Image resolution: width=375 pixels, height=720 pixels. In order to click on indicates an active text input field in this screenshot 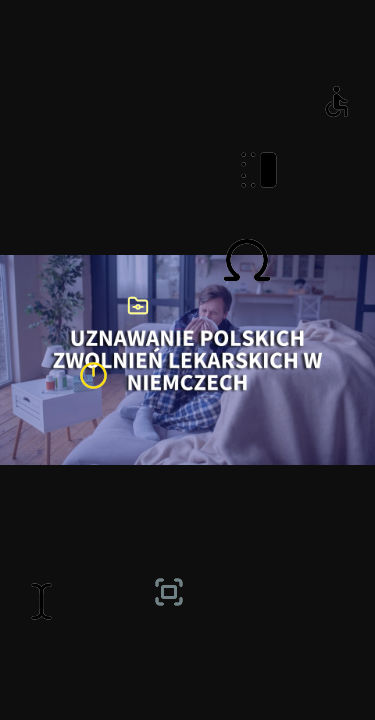, I will do `click(41, 601)`.